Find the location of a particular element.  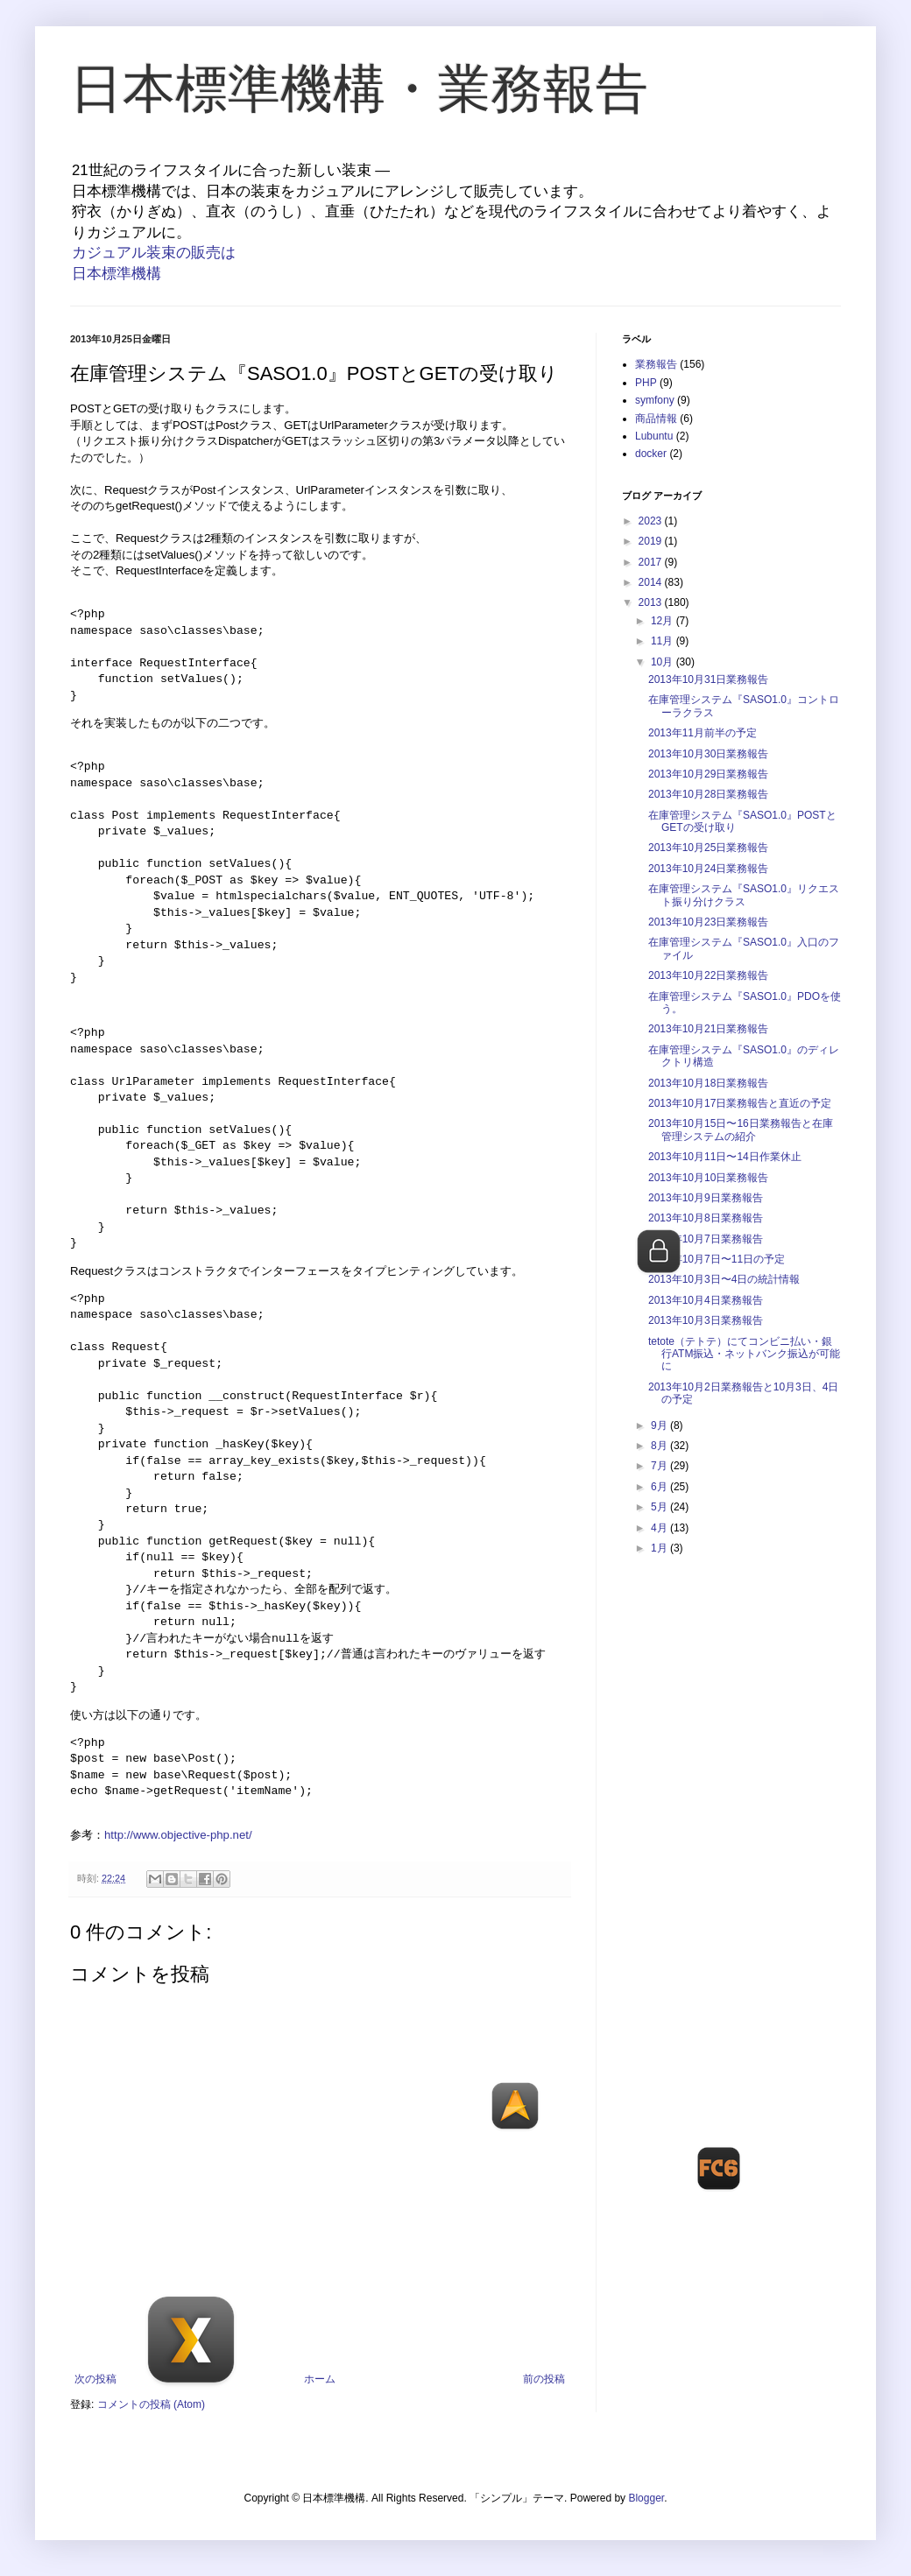

open plex media server is located at coordinates (191, 2340).